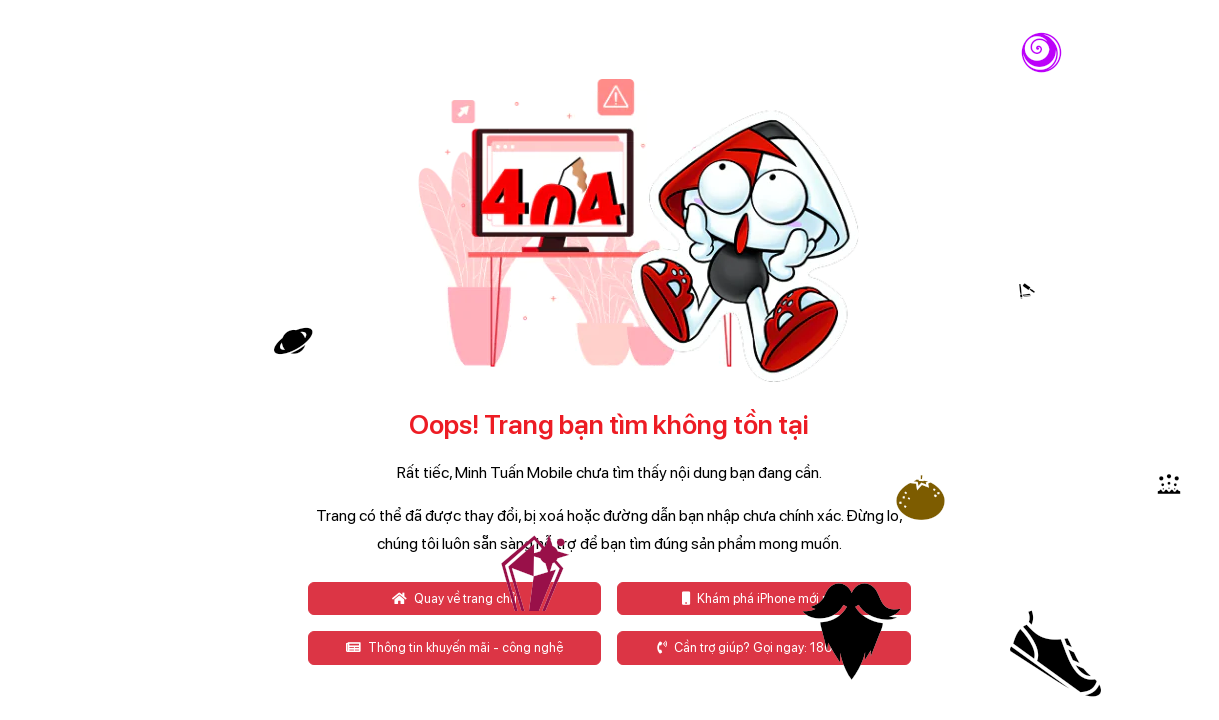  I want to click on select beard style for character customization, so click(851, 629).